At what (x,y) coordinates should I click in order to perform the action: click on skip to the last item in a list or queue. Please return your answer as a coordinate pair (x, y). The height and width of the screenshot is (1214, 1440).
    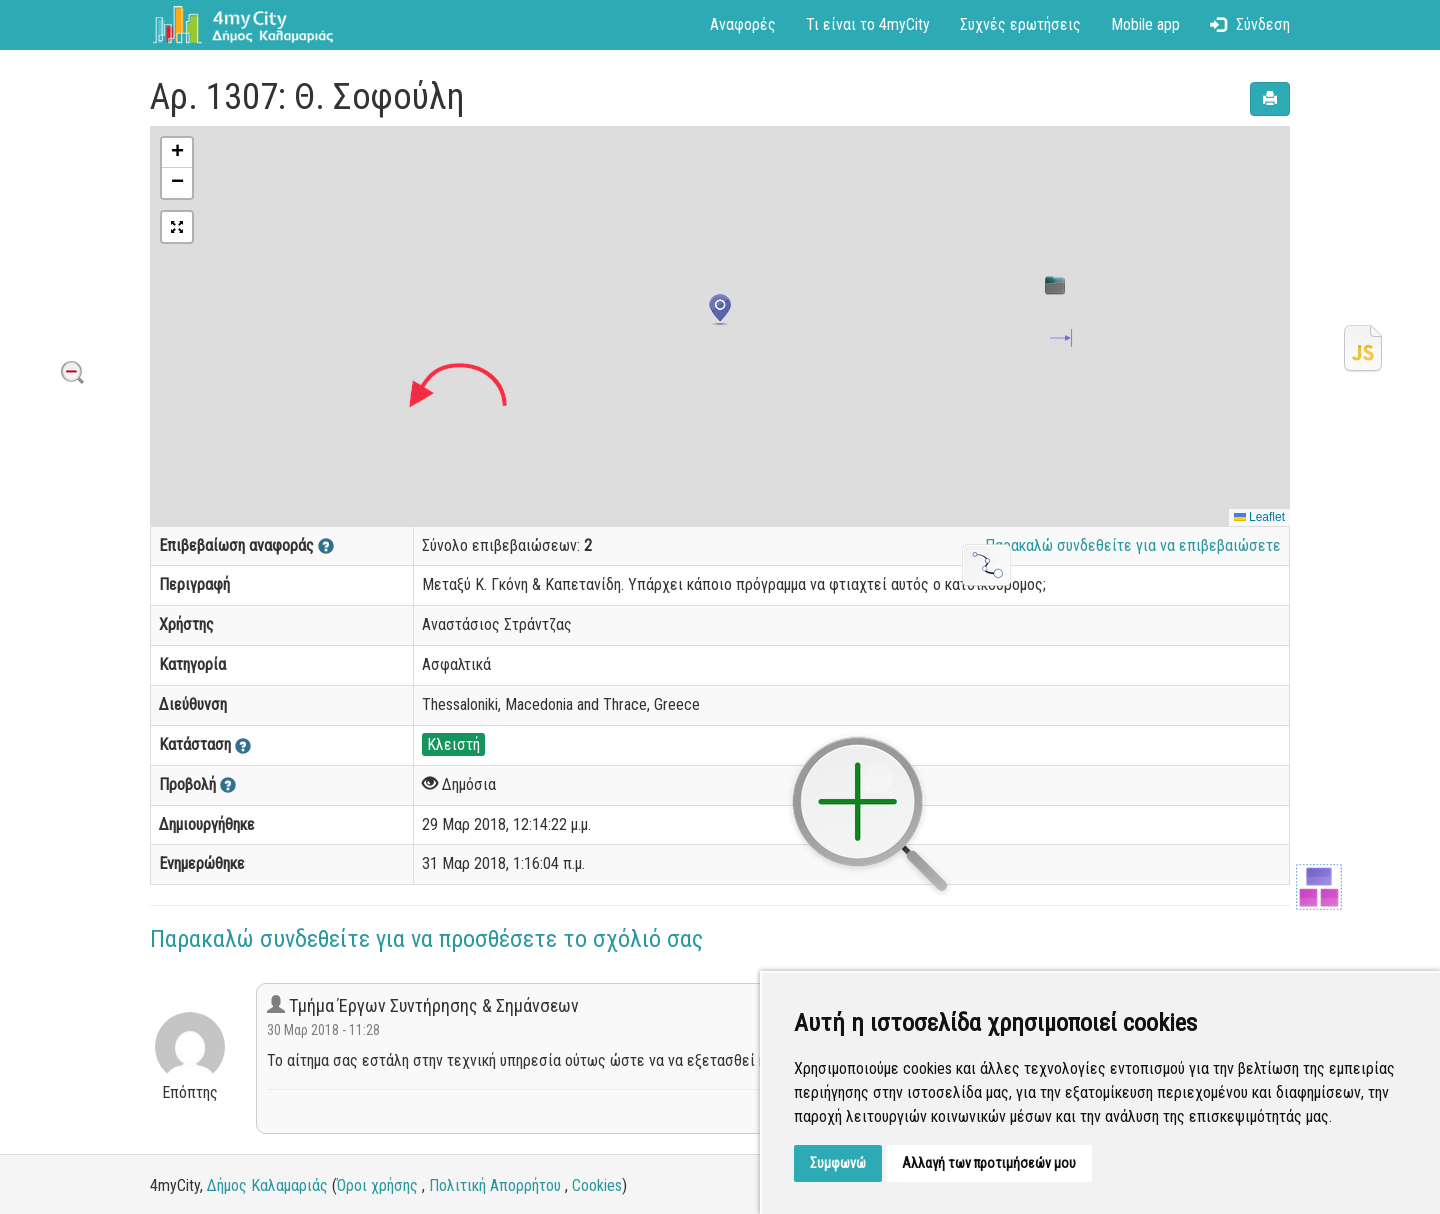
    Looking at the image, I should click on (1061, 338).